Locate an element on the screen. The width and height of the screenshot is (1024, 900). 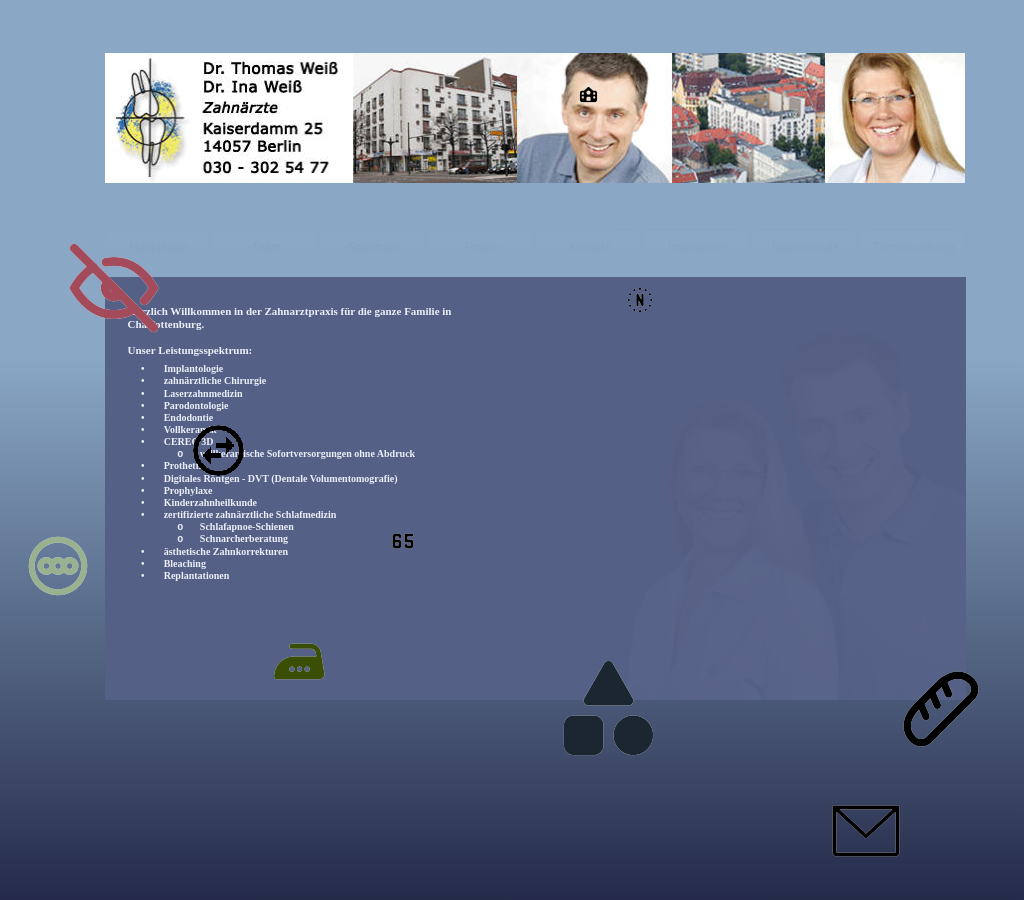
displays the number 65 as a label or badge is located at coordinates (403, 541).